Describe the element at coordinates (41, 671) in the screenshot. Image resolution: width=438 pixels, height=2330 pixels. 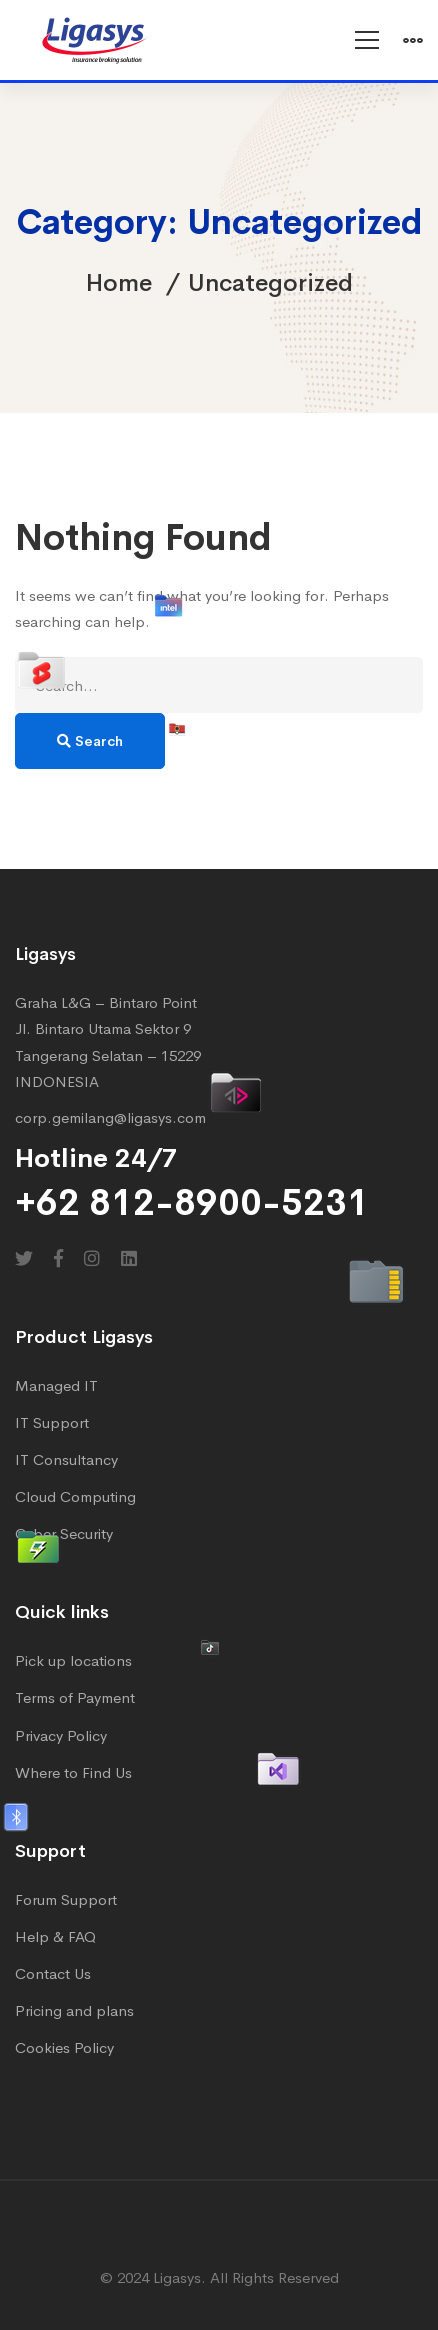
I see `open folder containing YouTube Shorts videos` at that location.